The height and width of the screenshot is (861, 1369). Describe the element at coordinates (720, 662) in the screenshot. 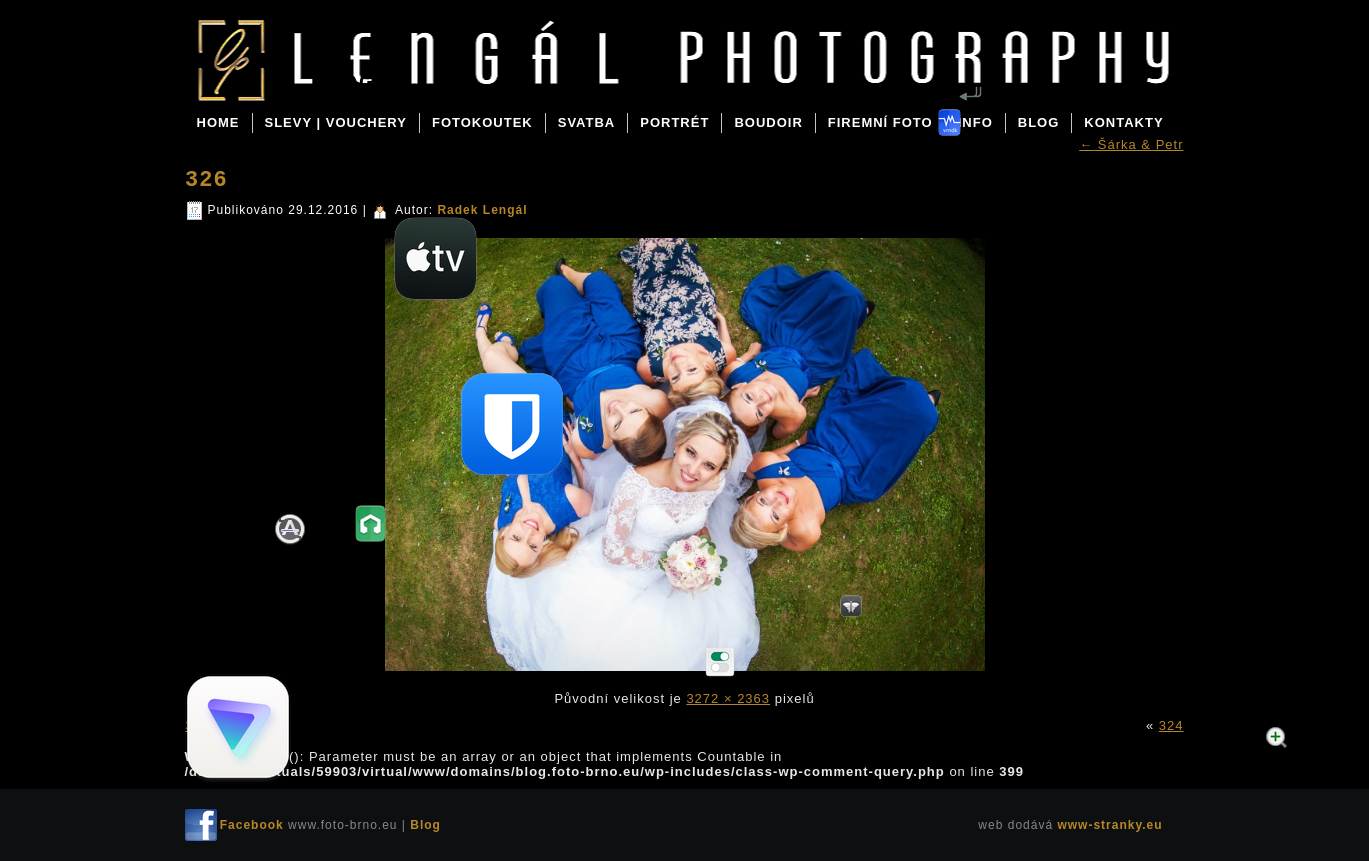

I see `open unity tweak tool settings` at that location.